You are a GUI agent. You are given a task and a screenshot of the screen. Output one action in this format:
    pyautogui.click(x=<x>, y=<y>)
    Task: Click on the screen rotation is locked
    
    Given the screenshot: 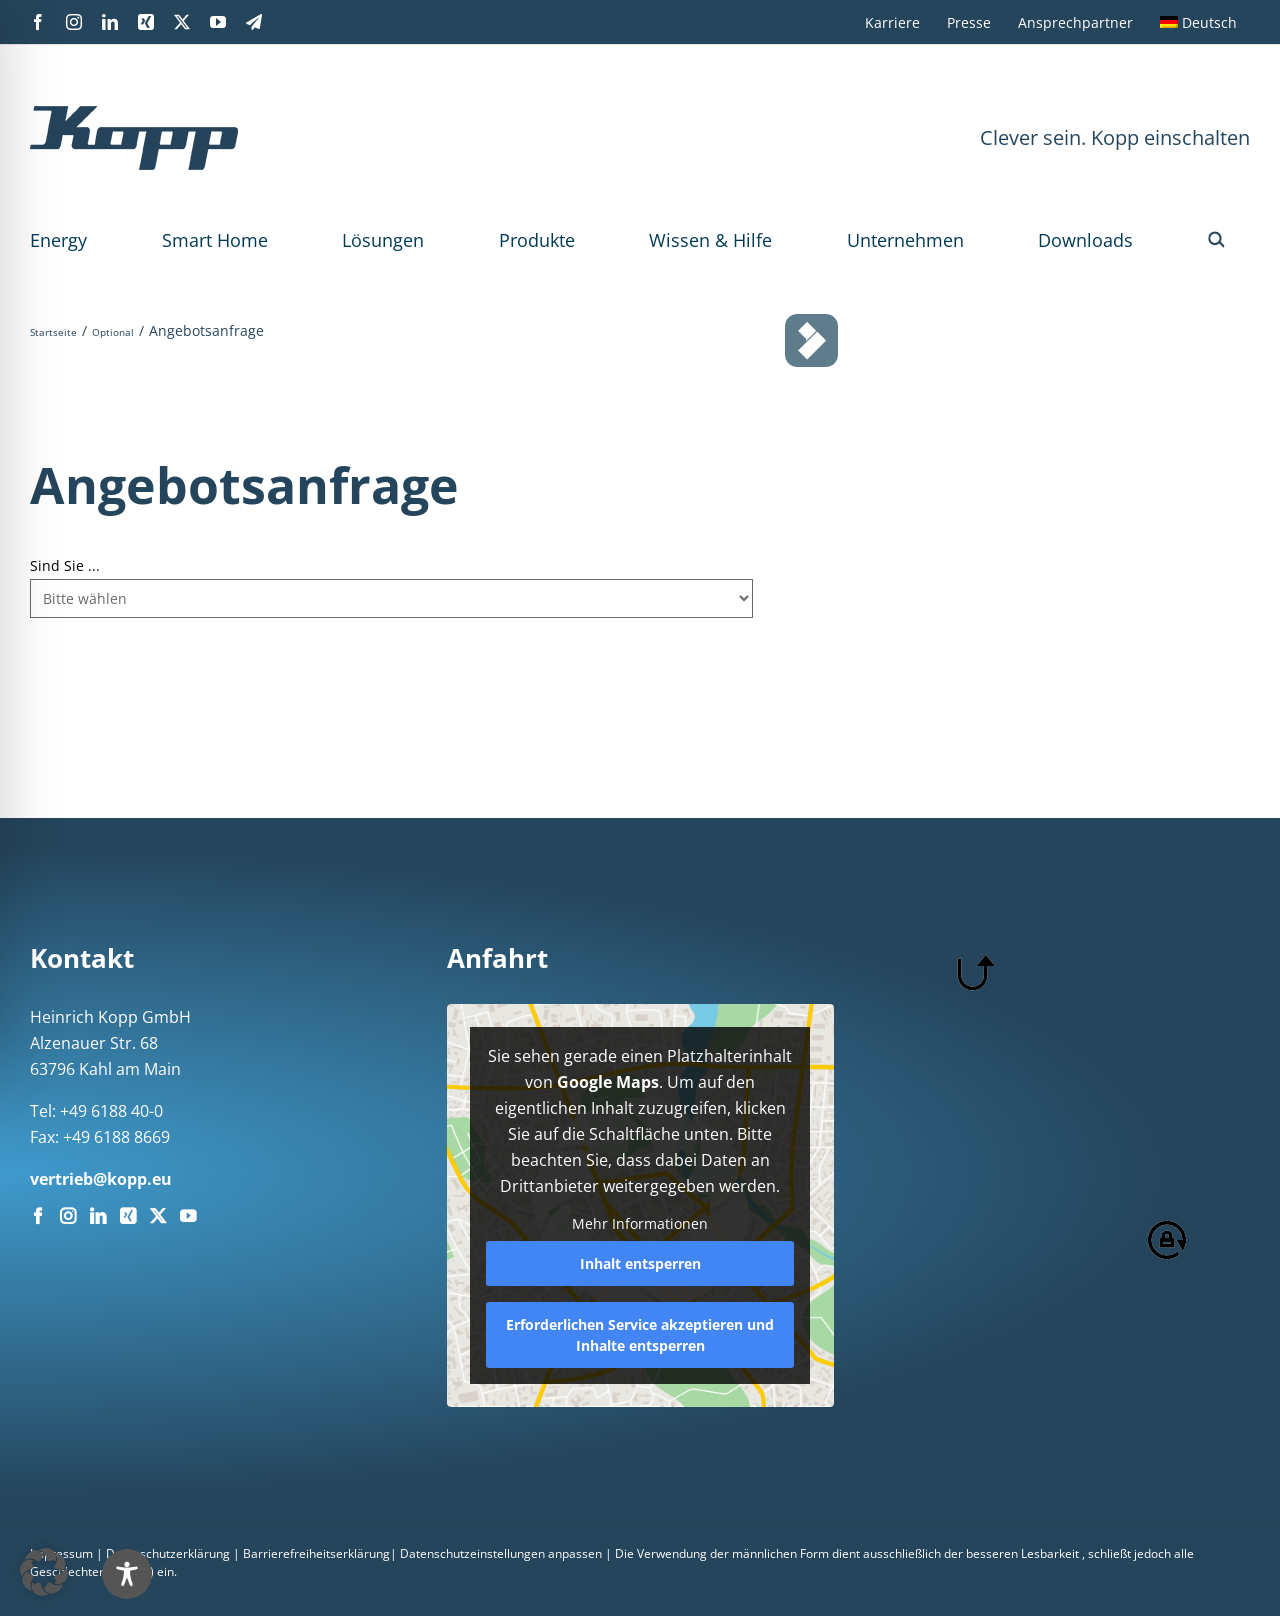 What is the action you would take?
    pyautogui.click(x=1167, y=1240)
    